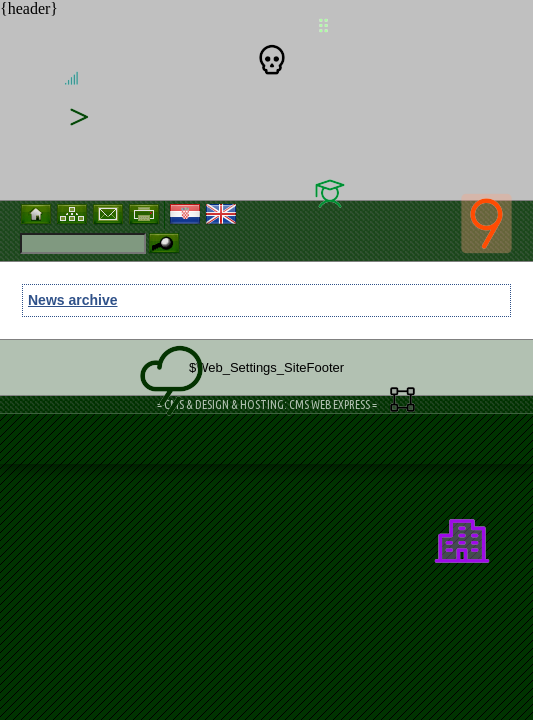 This screenshot has height=720, width=533. Describe the element at coordinates (272, 59) in the screenshot. I see `indicates a fatal error or critical warning` at that location.